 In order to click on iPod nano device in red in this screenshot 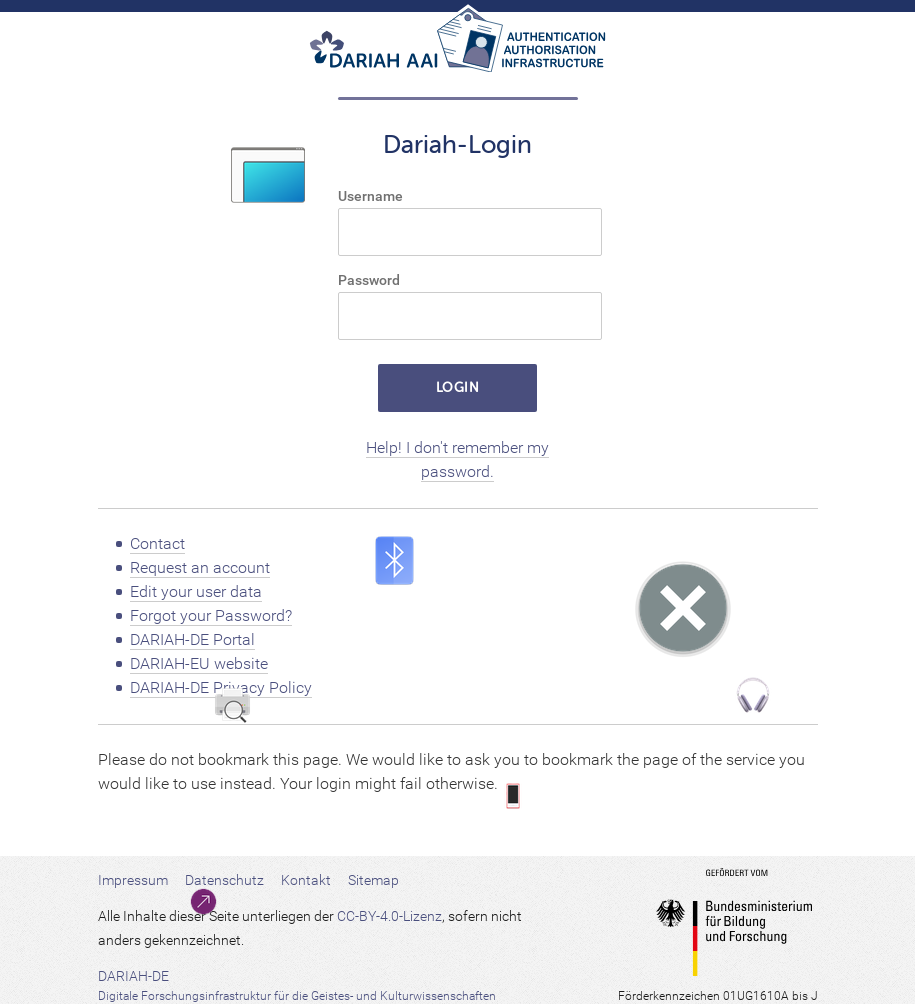, I will do `click(513, 796)`.